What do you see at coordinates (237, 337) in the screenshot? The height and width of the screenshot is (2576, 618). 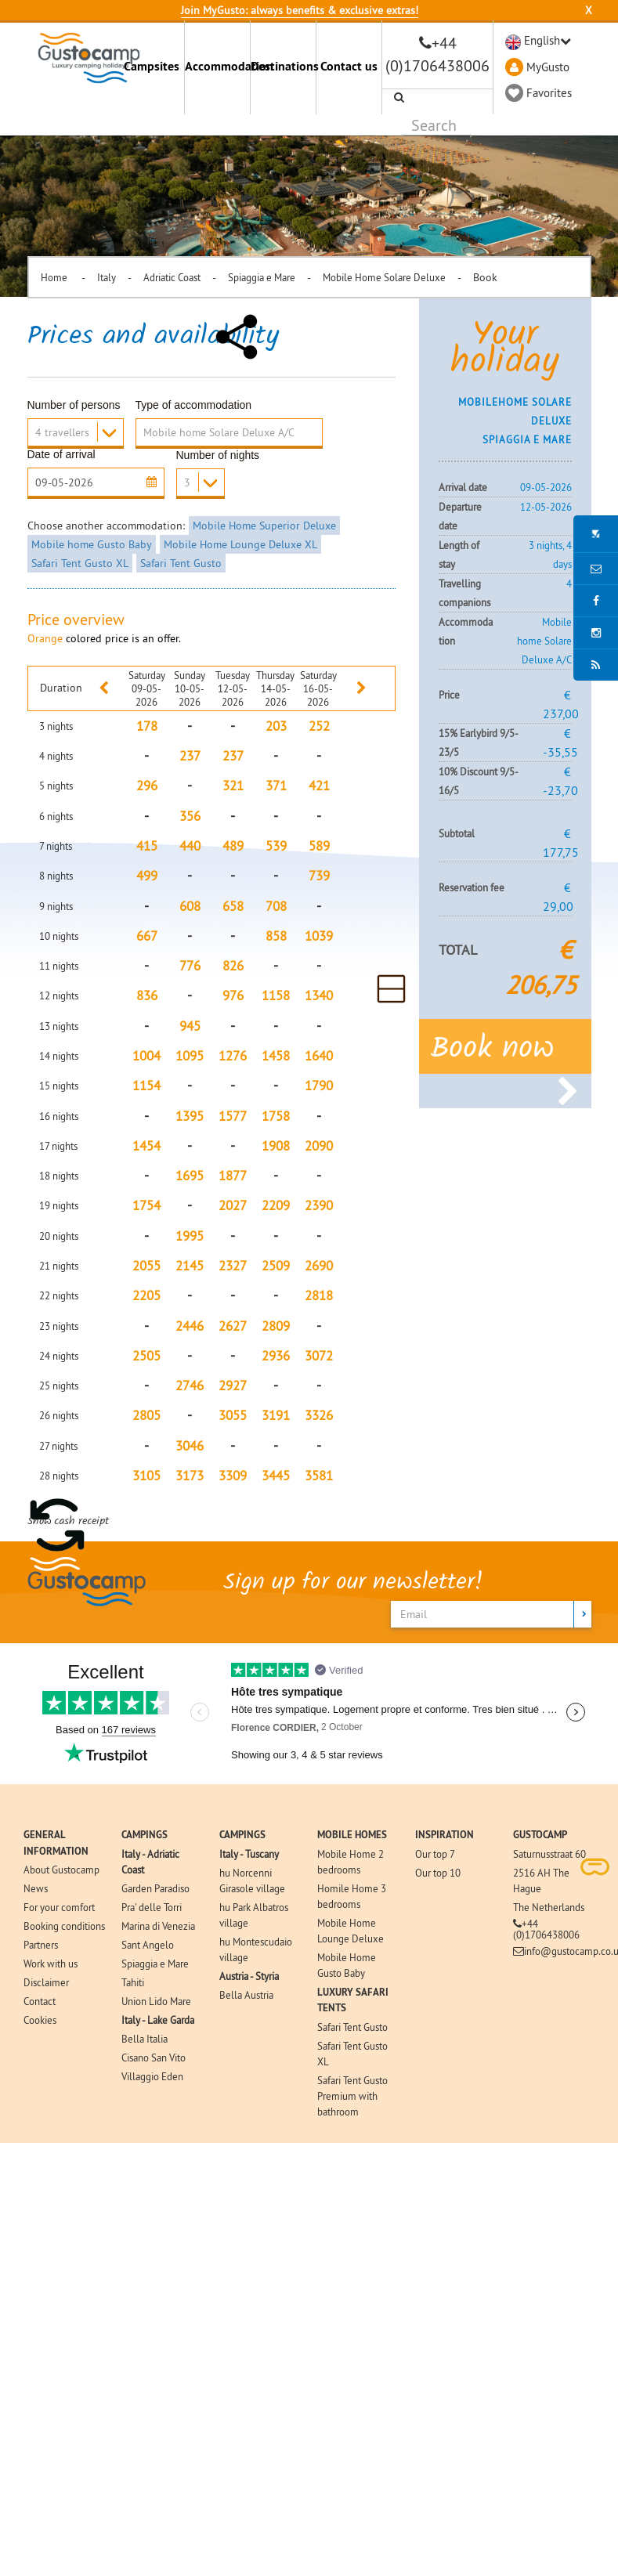 I see `share content to social media` at bounding box center [237, 337].